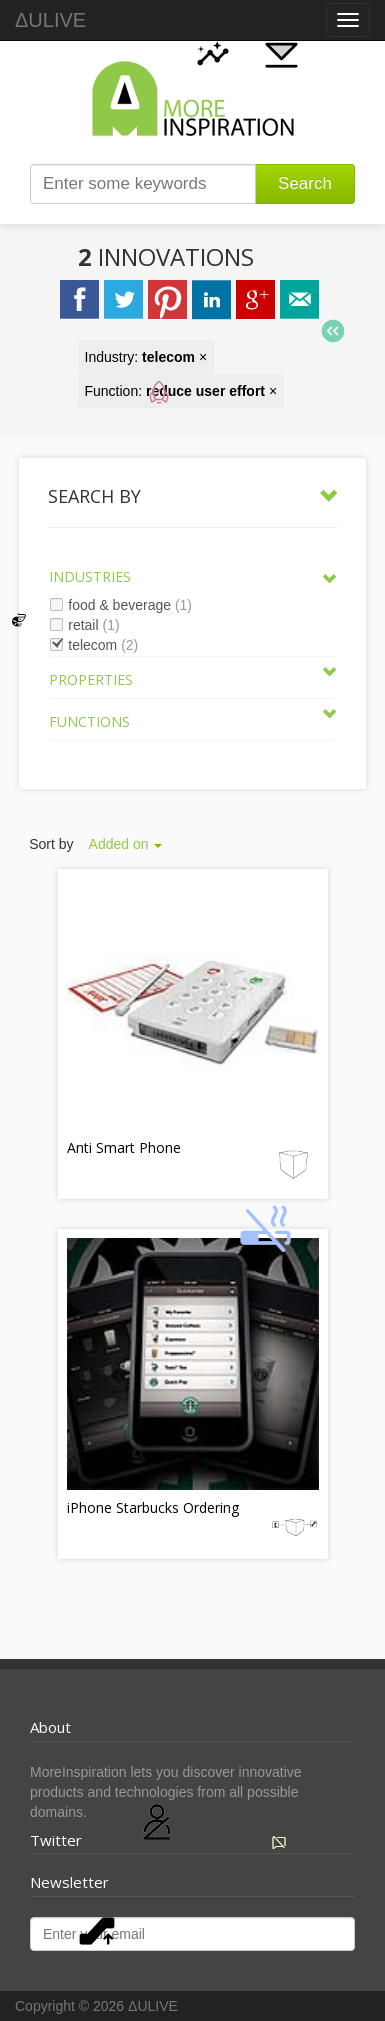 The height and width of the screenshot is (2021, 385). I want to click on filter or browse seafood menu items, so click(19, 620).